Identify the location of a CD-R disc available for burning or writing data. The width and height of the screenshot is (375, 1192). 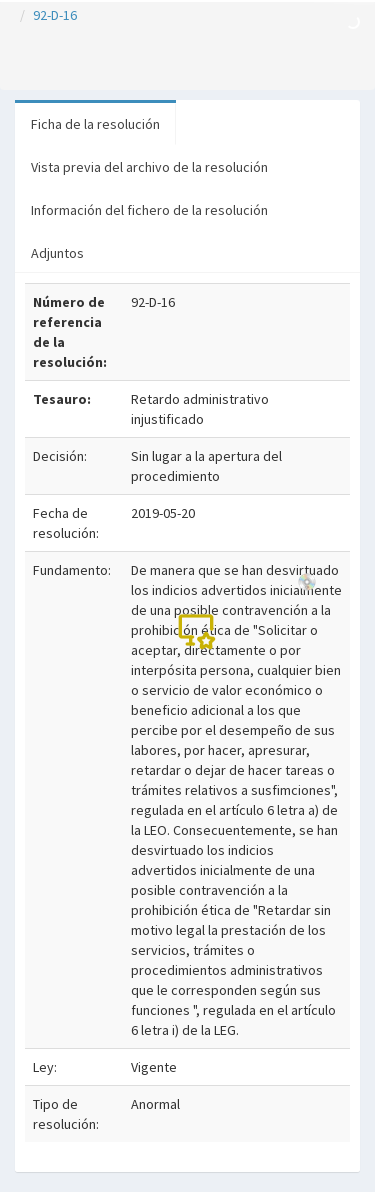
(307, 582).